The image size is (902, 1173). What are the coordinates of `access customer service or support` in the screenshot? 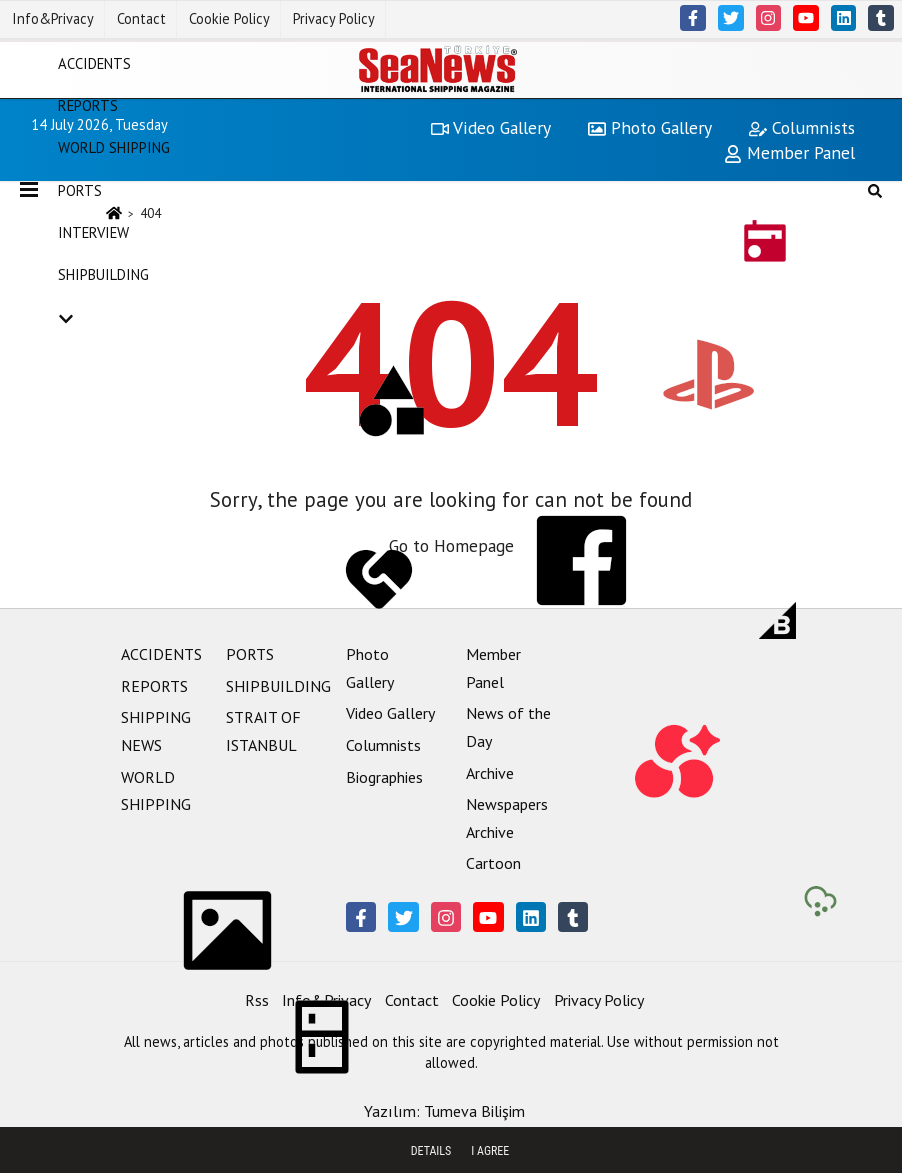 It's located at (379, 579).